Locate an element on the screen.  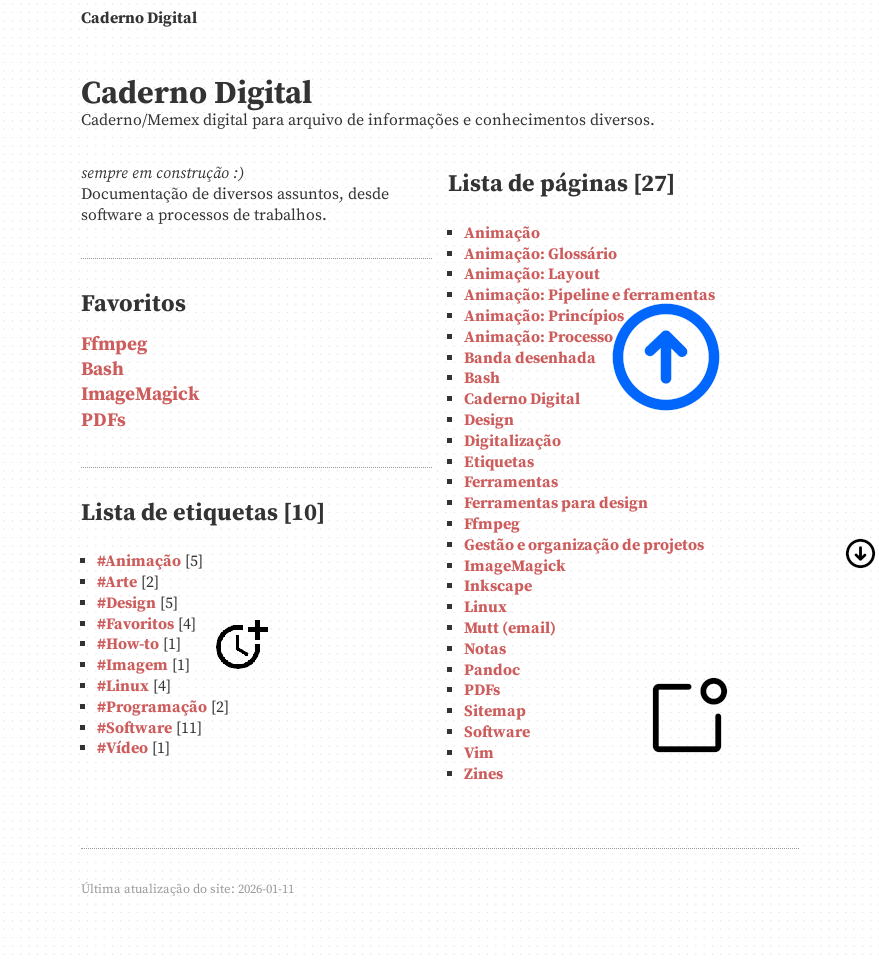
indicates new notification or alert is located at coordinates (688, 716).